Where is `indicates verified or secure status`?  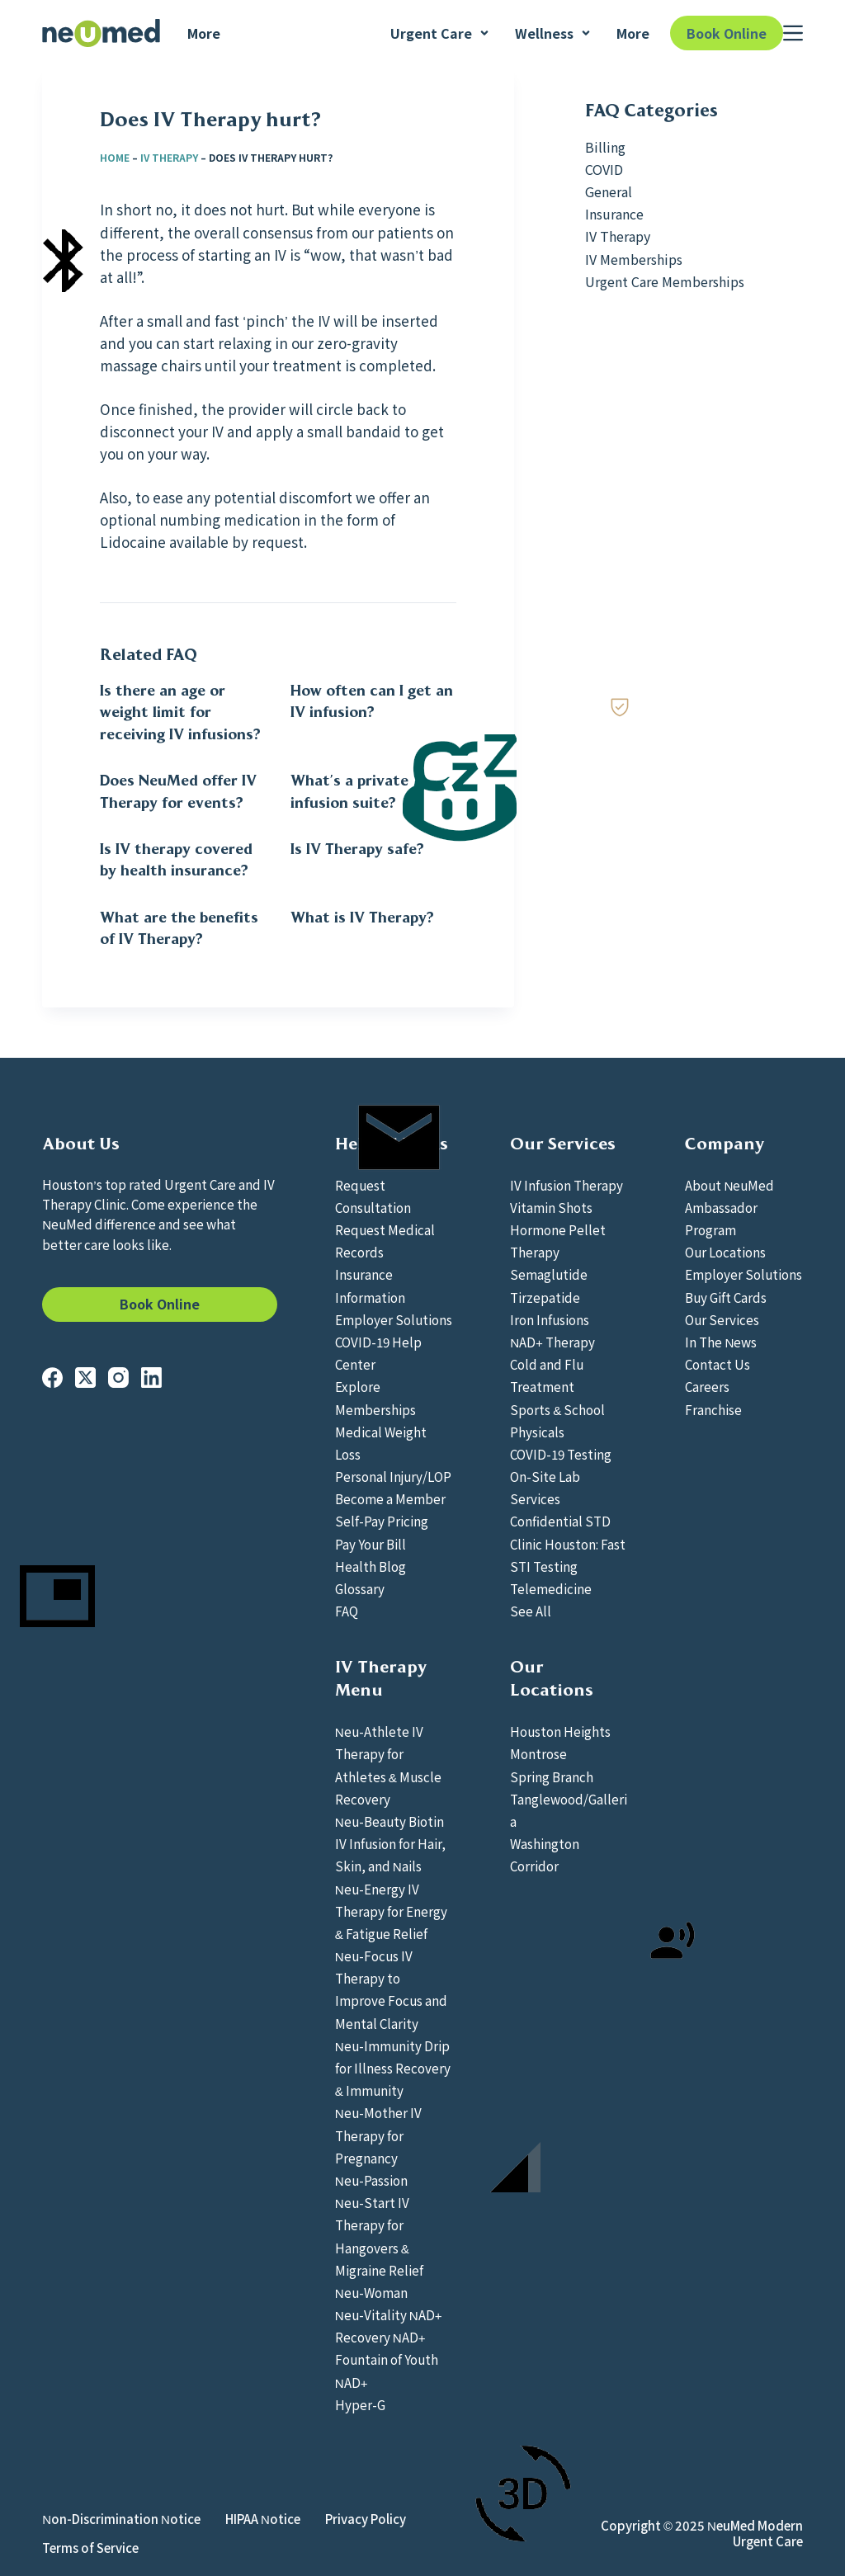
indicates verified or secure status is located at coordinates (620, 706).